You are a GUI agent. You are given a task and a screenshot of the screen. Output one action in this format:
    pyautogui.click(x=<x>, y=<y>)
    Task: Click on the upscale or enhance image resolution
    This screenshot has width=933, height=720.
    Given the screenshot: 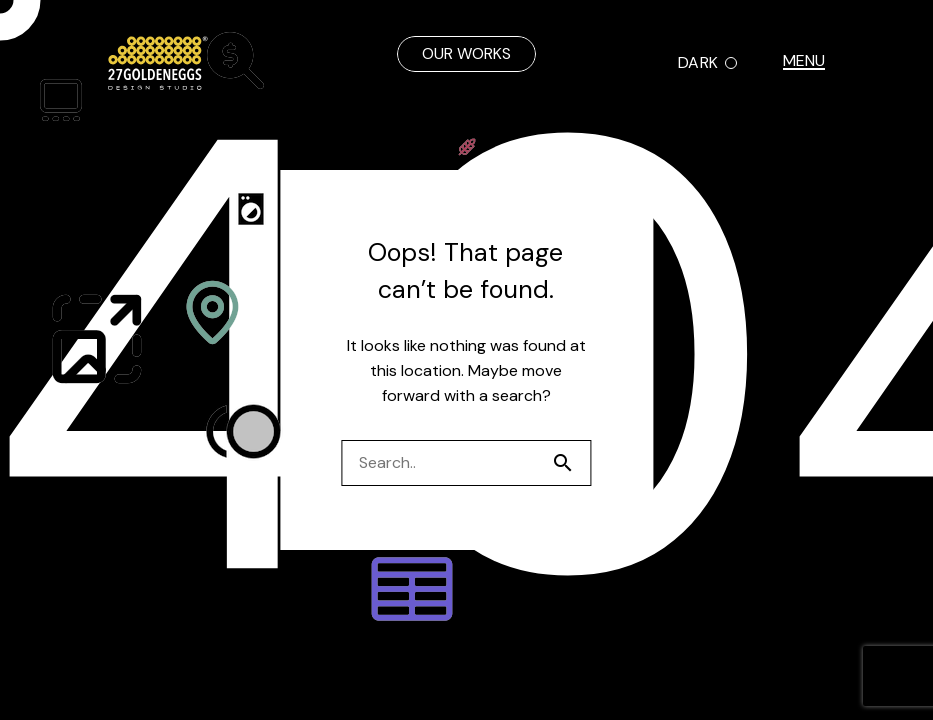 What is the action you would take?
    pyautogui.click(x=97, y=339)
    